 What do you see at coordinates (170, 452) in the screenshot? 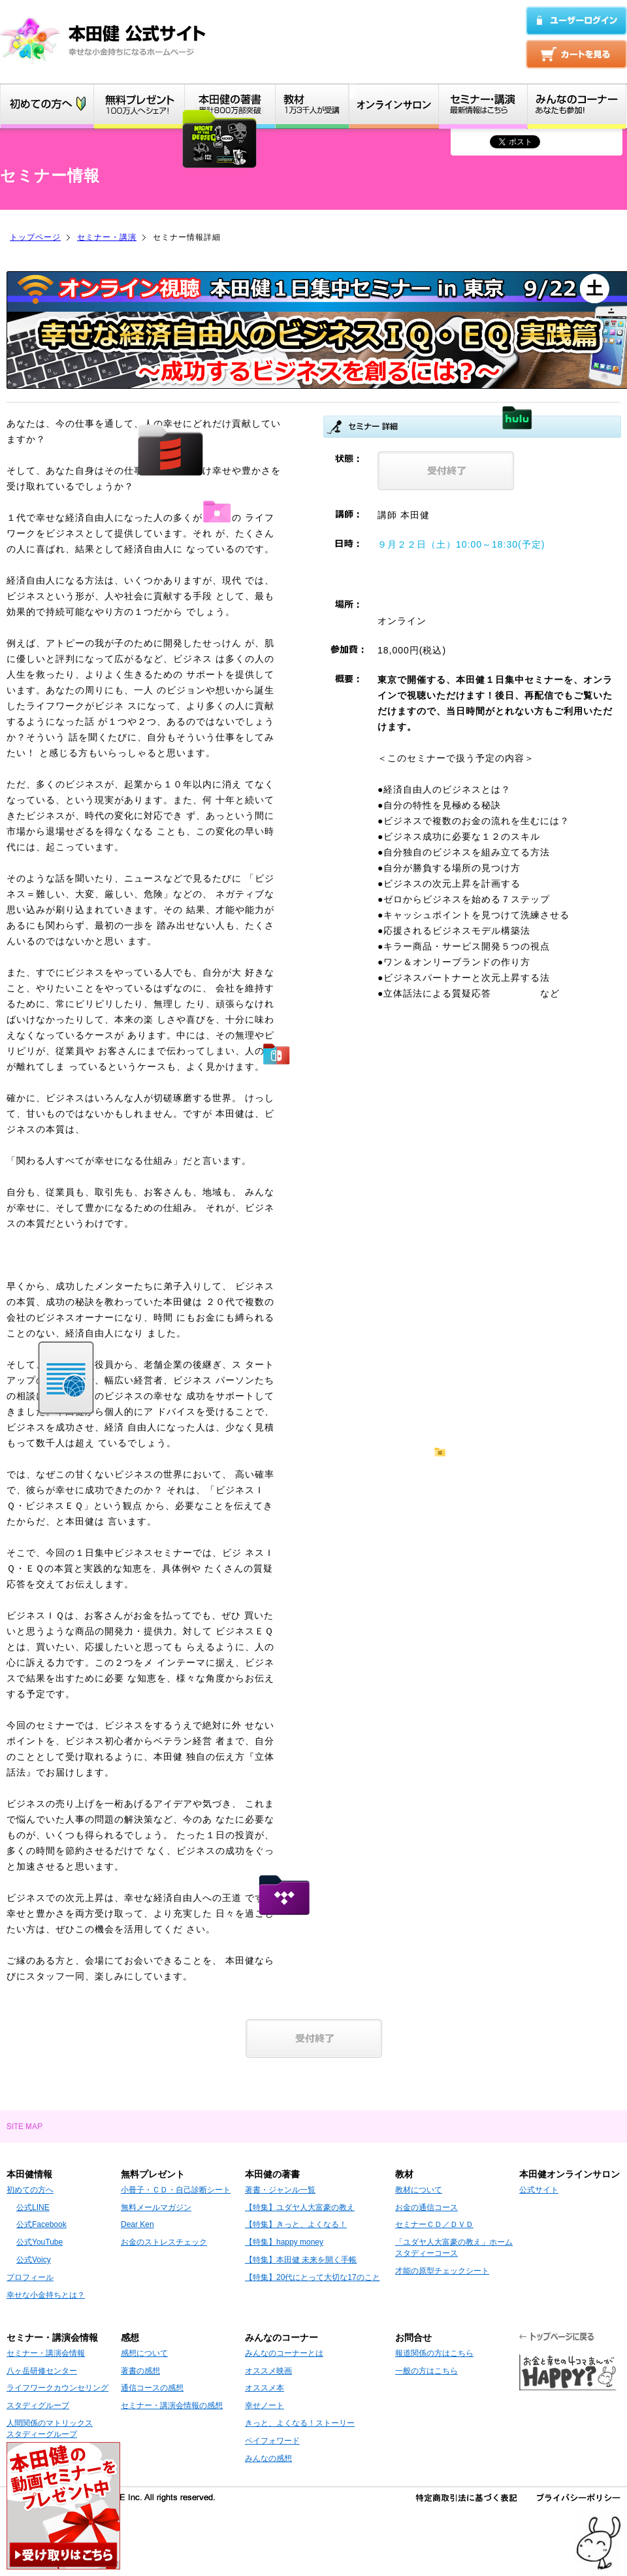
I see `open scala project folder` at bounding box center [170, 452].